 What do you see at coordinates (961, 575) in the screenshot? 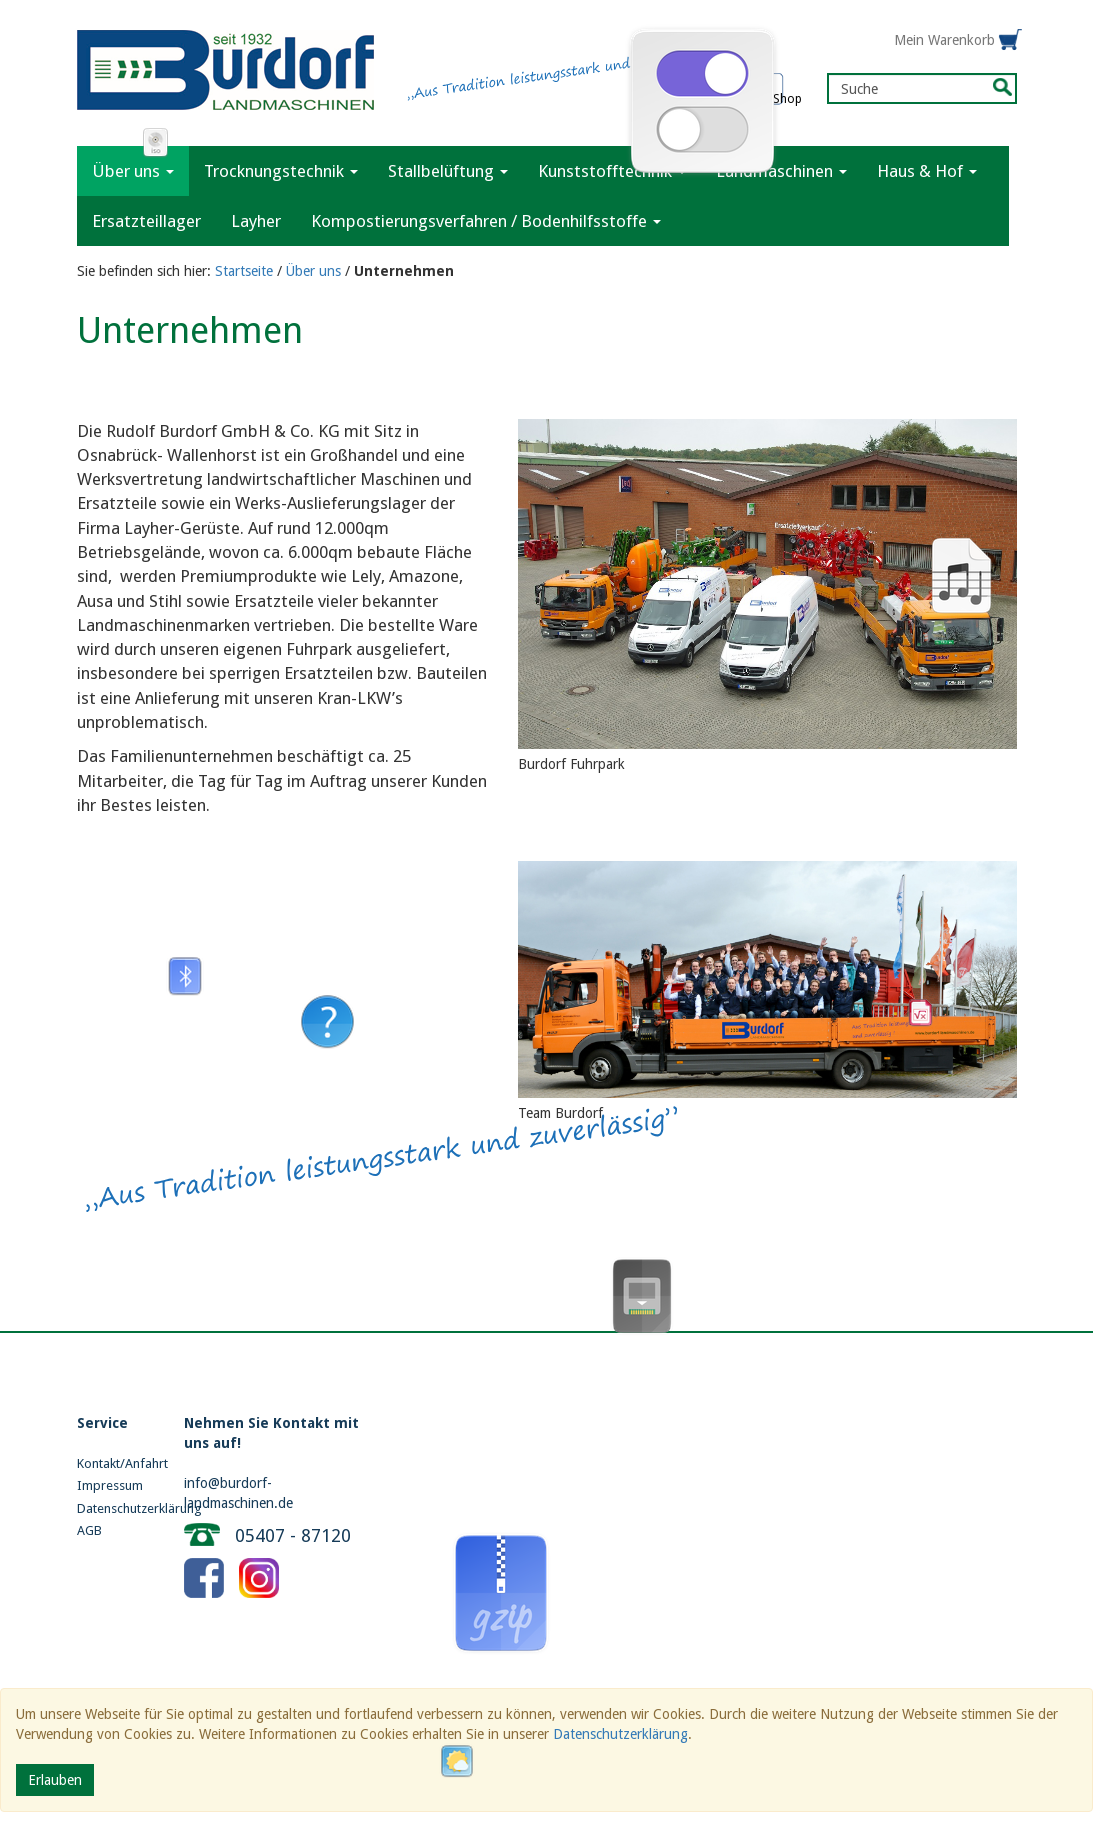
I see `iMelody ringtone file` at bounding box center [961, 575].